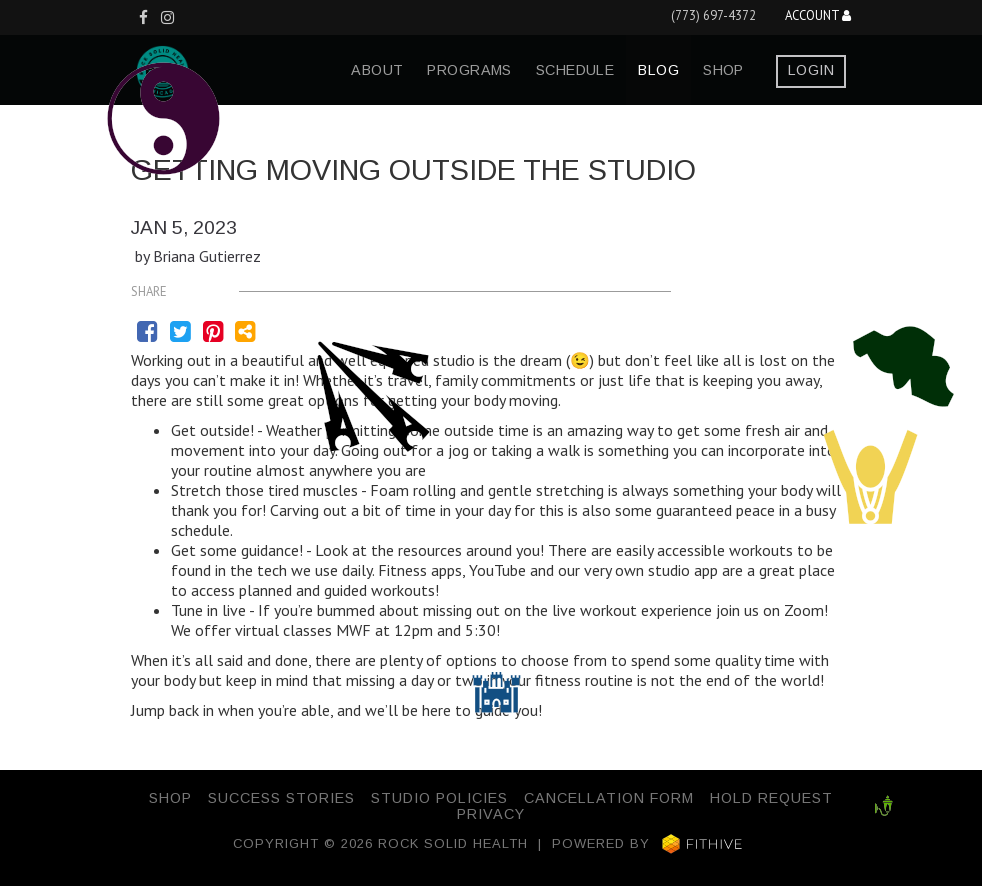  I want to click on select Belgium as country or region, so click(903, 366).